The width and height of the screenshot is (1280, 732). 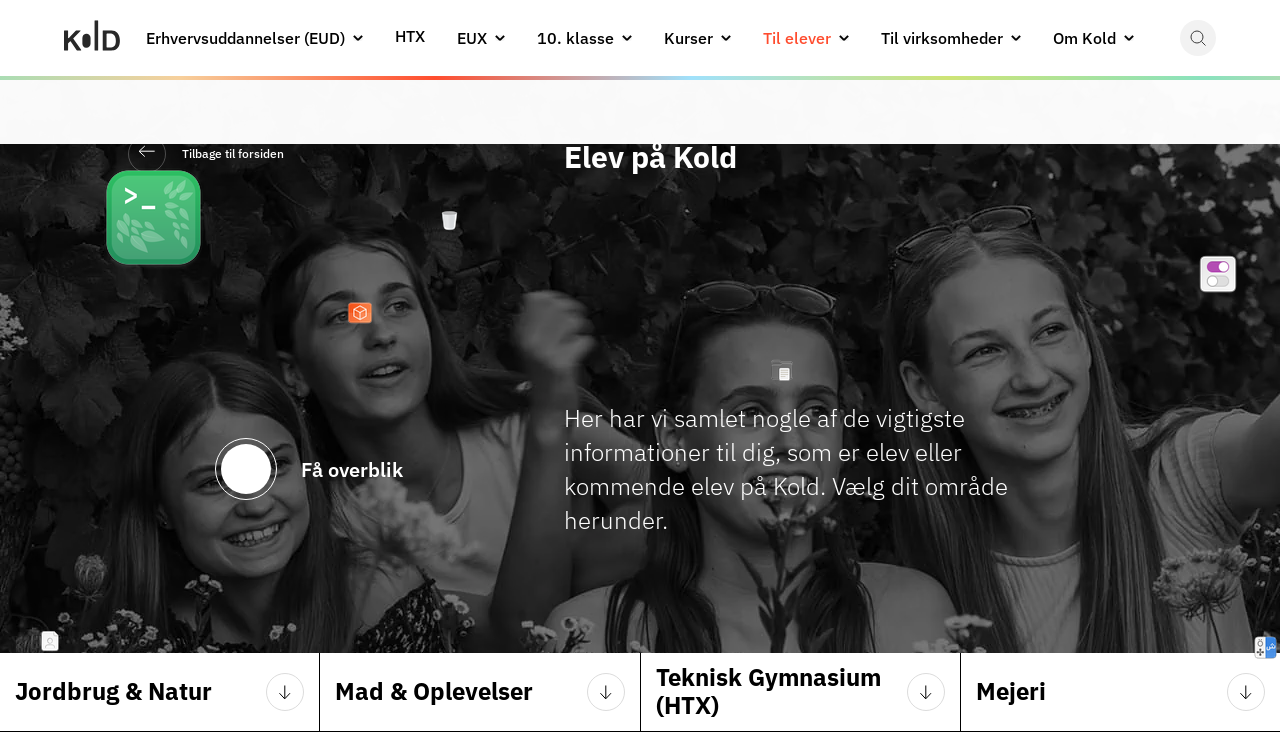 I want to click on open gnome tweaks settings, so click(x=1218, y=274).